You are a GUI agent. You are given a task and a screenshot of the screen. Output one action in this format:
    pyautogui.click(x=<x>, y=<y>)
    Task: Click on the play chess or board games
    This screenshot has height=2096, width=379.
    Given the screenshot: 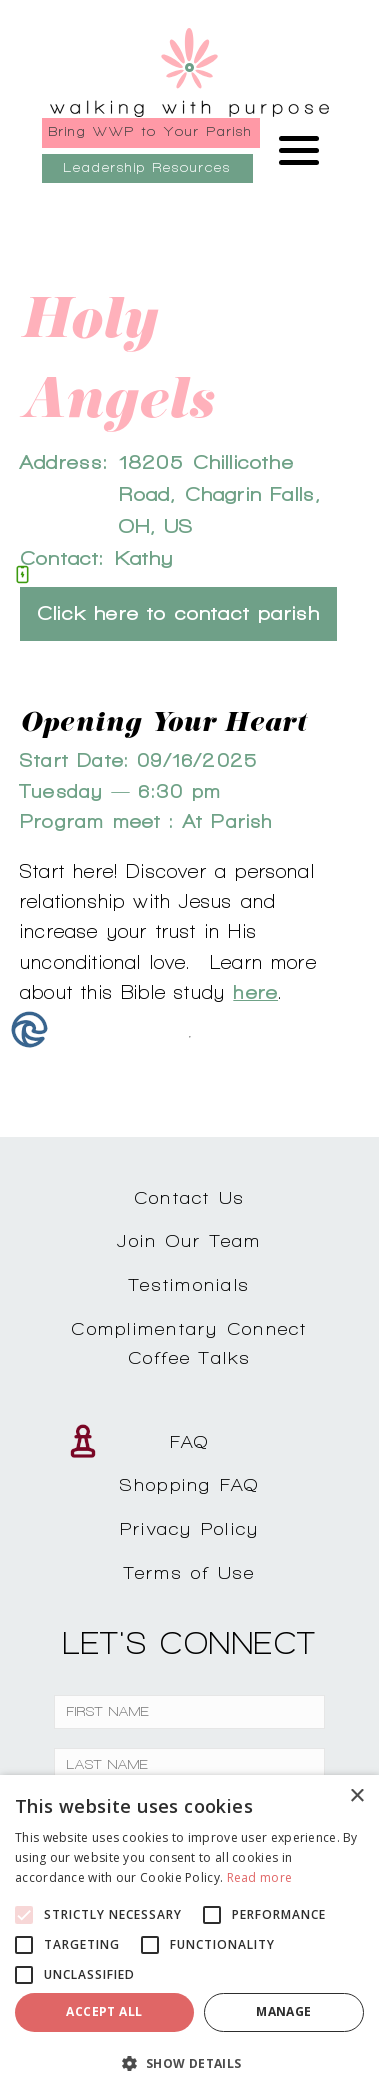 What is the action you would take?
    pyautogui.click(x=83, y=1442)
    